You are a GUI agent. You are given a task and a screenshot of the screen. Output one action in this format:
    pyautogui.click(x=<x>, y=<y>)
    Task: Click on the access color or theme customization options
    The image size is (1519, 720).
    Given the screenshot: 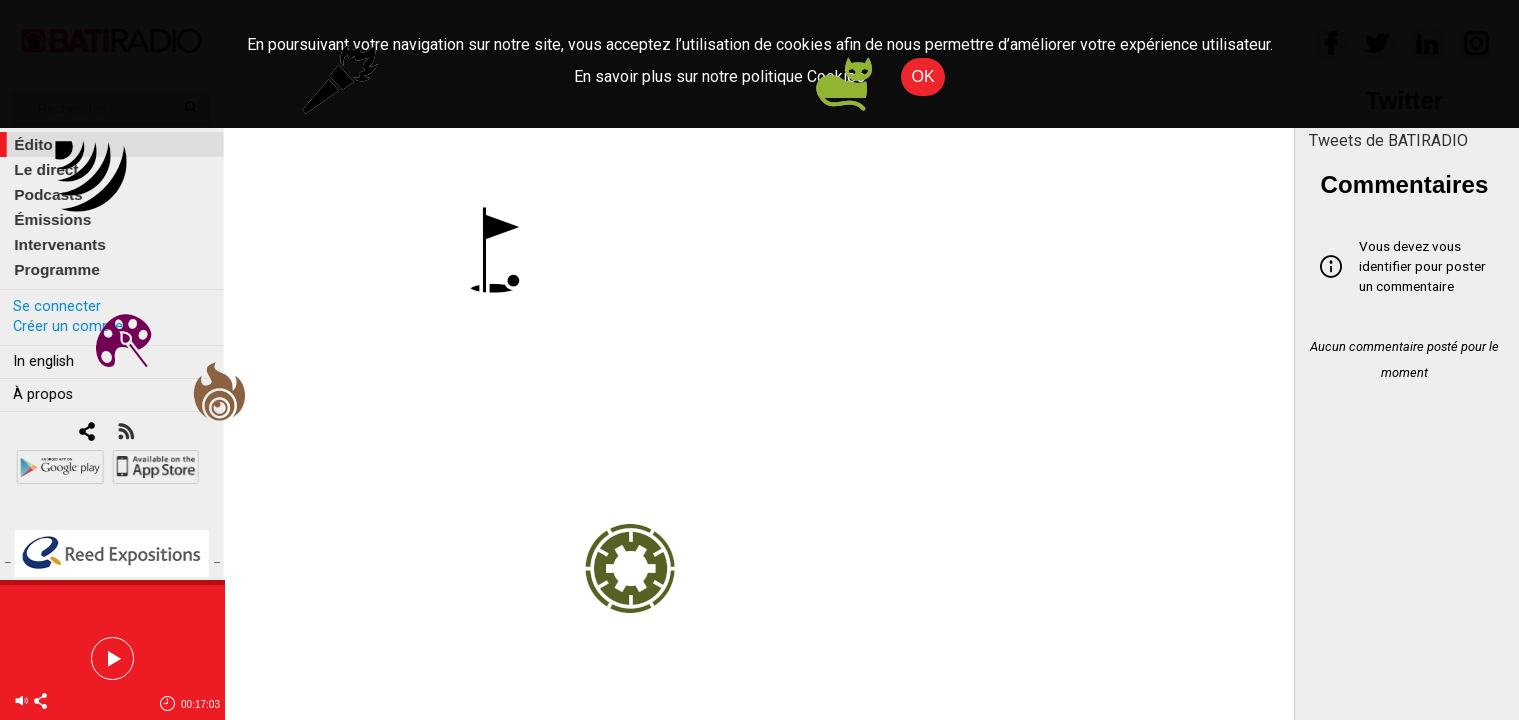 What is the action you would take?
    pyautogui.click(x=123, y=340)
    